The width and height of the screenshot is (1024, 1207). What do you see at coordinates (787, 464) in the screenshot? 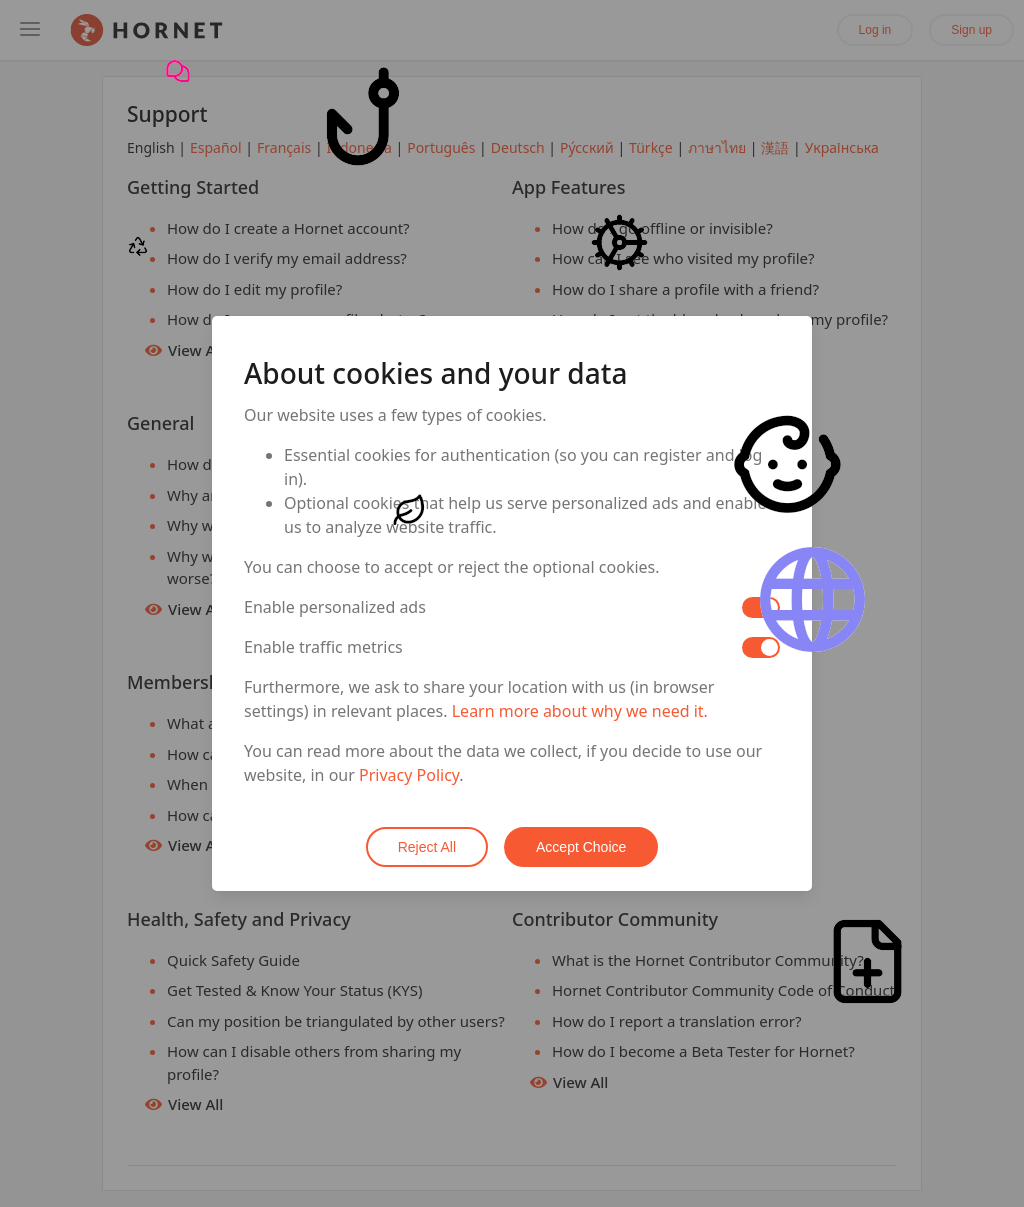
I see `access parental or child-friendly mode` at bounding box center [787, 464].